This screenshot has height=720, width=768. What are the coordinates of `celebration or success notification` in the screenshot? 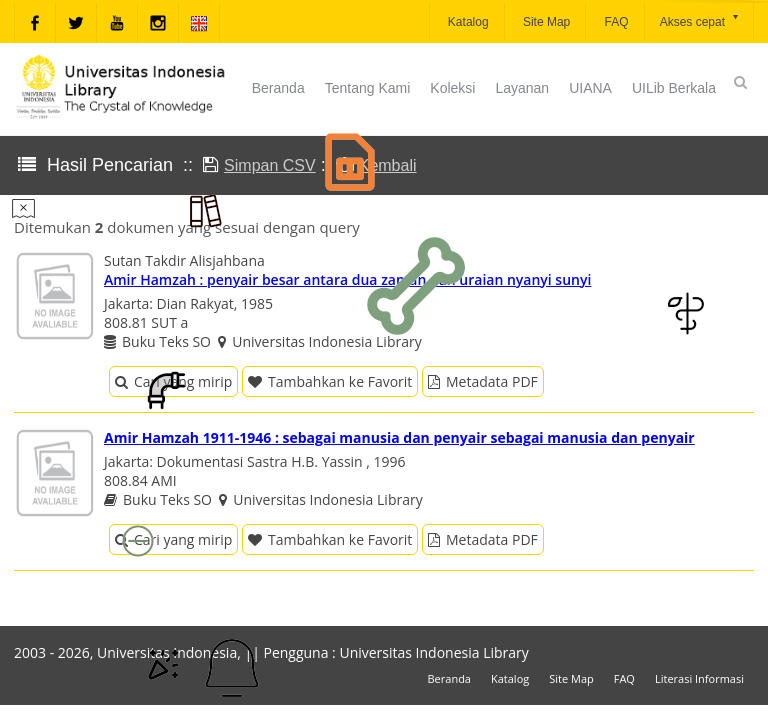 It's located at (164, 664).